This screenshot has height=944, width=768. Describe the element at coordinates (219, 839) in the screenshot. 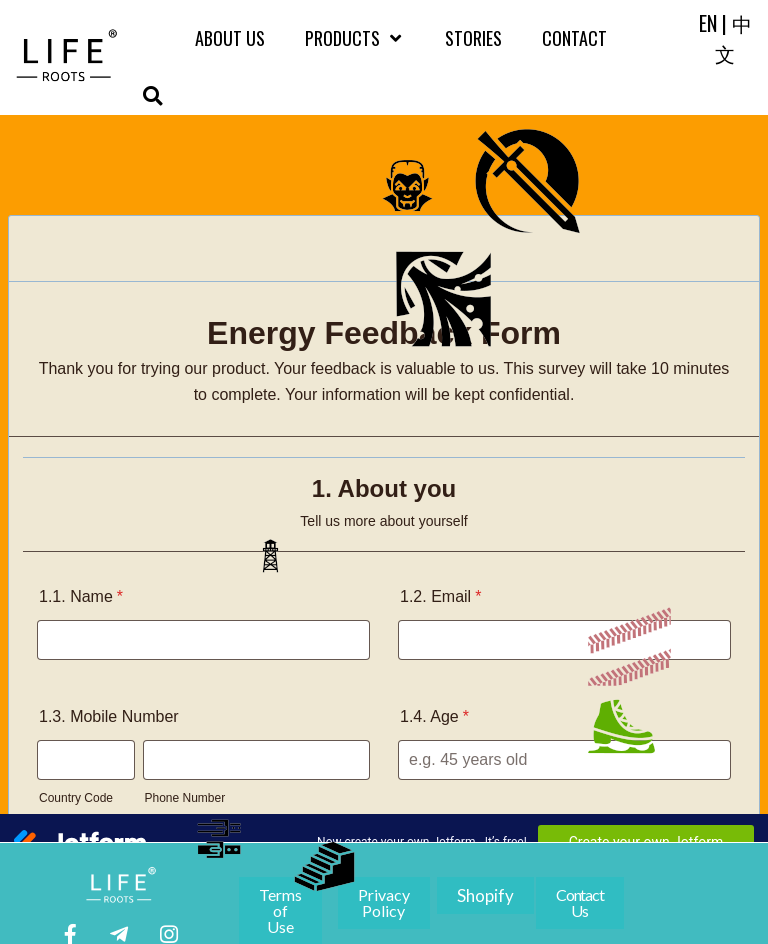

I see `view belt or accessory options` at that location.